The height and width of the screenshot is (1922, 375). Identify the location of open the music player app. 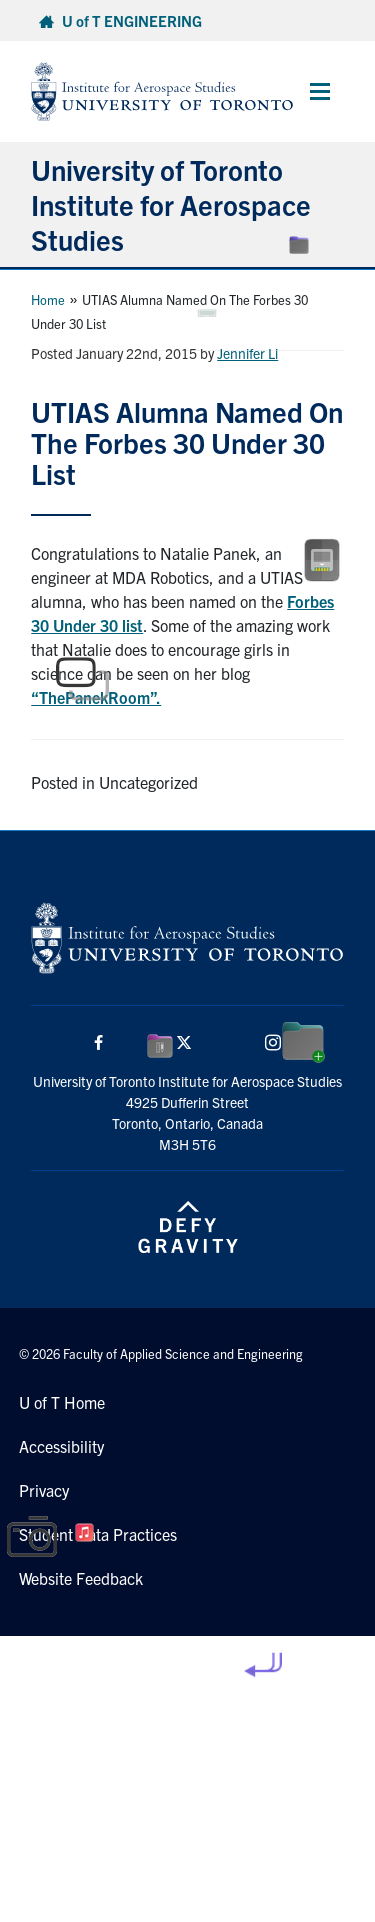
(84, 1532).